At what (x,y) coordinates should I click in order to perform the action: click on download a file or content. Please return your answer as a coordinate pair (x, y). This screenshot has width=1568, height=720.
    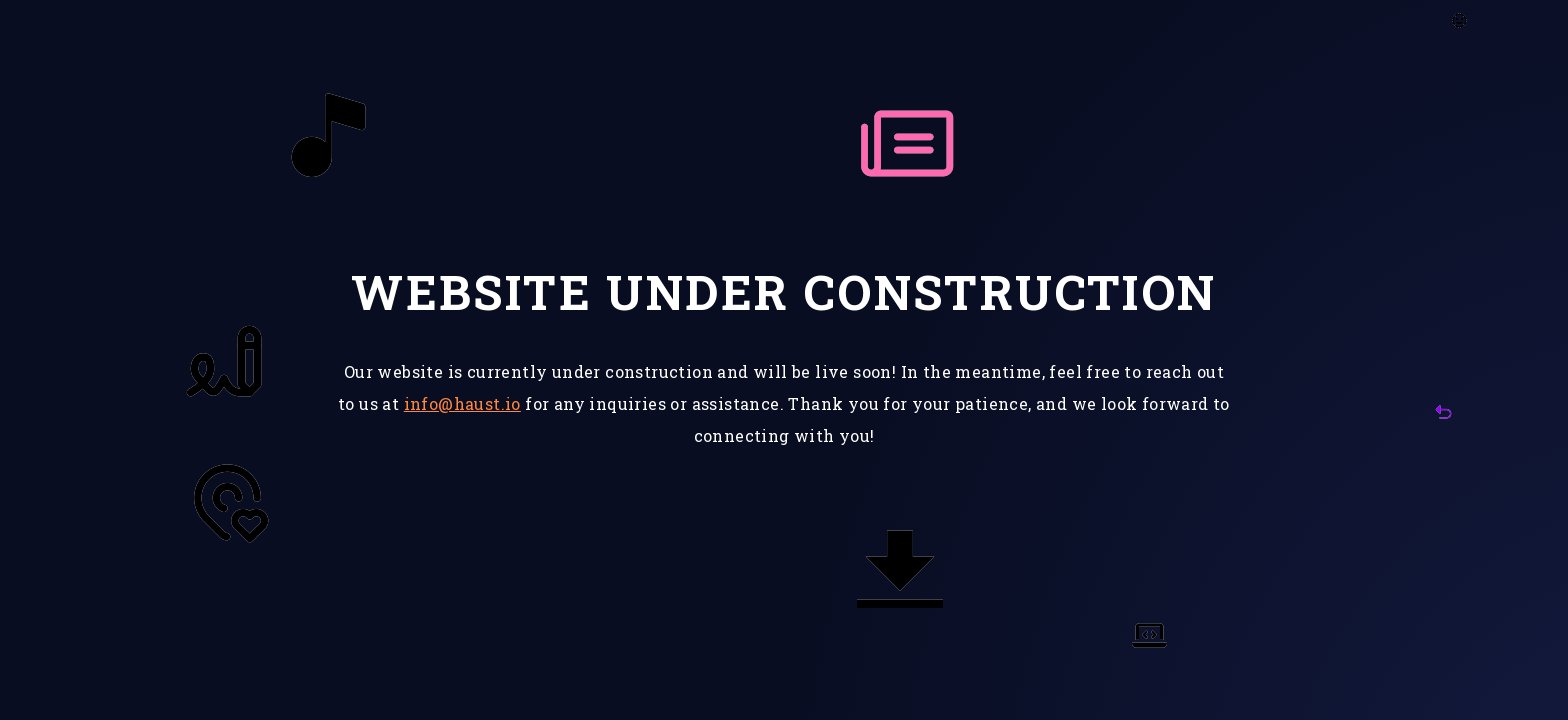
    Looking at the image, I should click on (900, 565).